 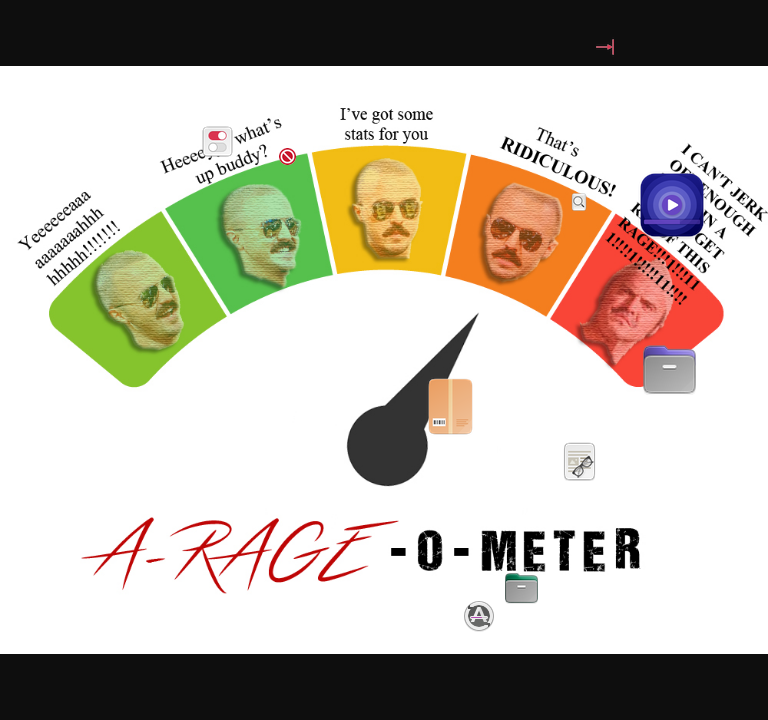 I want to click on compressed or archived file type, so click(x=450, y=406).